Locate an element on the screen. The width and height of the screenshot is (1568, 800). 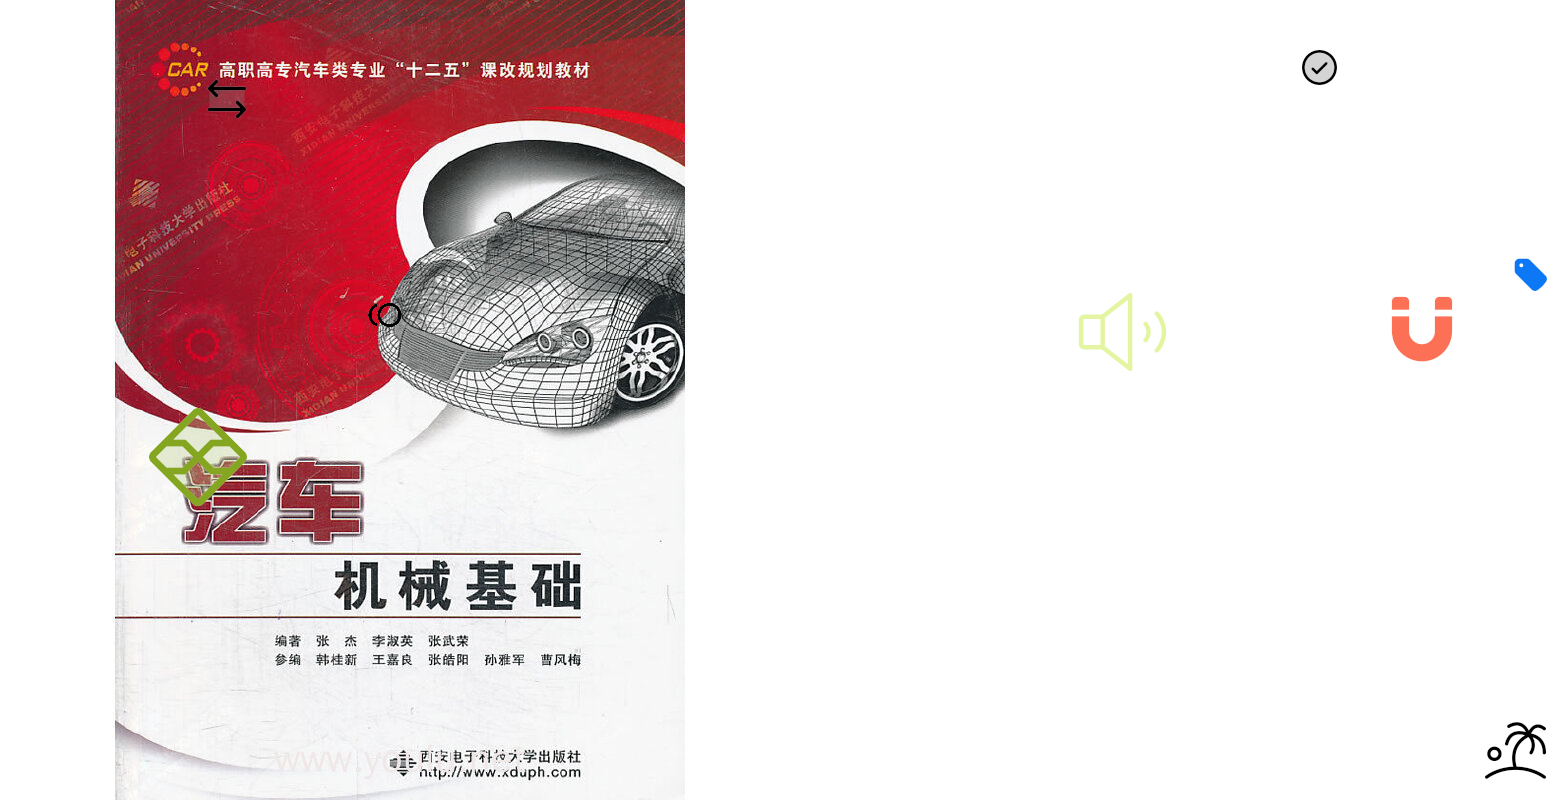
swap or exchange items is located at coordinates (227, 99).